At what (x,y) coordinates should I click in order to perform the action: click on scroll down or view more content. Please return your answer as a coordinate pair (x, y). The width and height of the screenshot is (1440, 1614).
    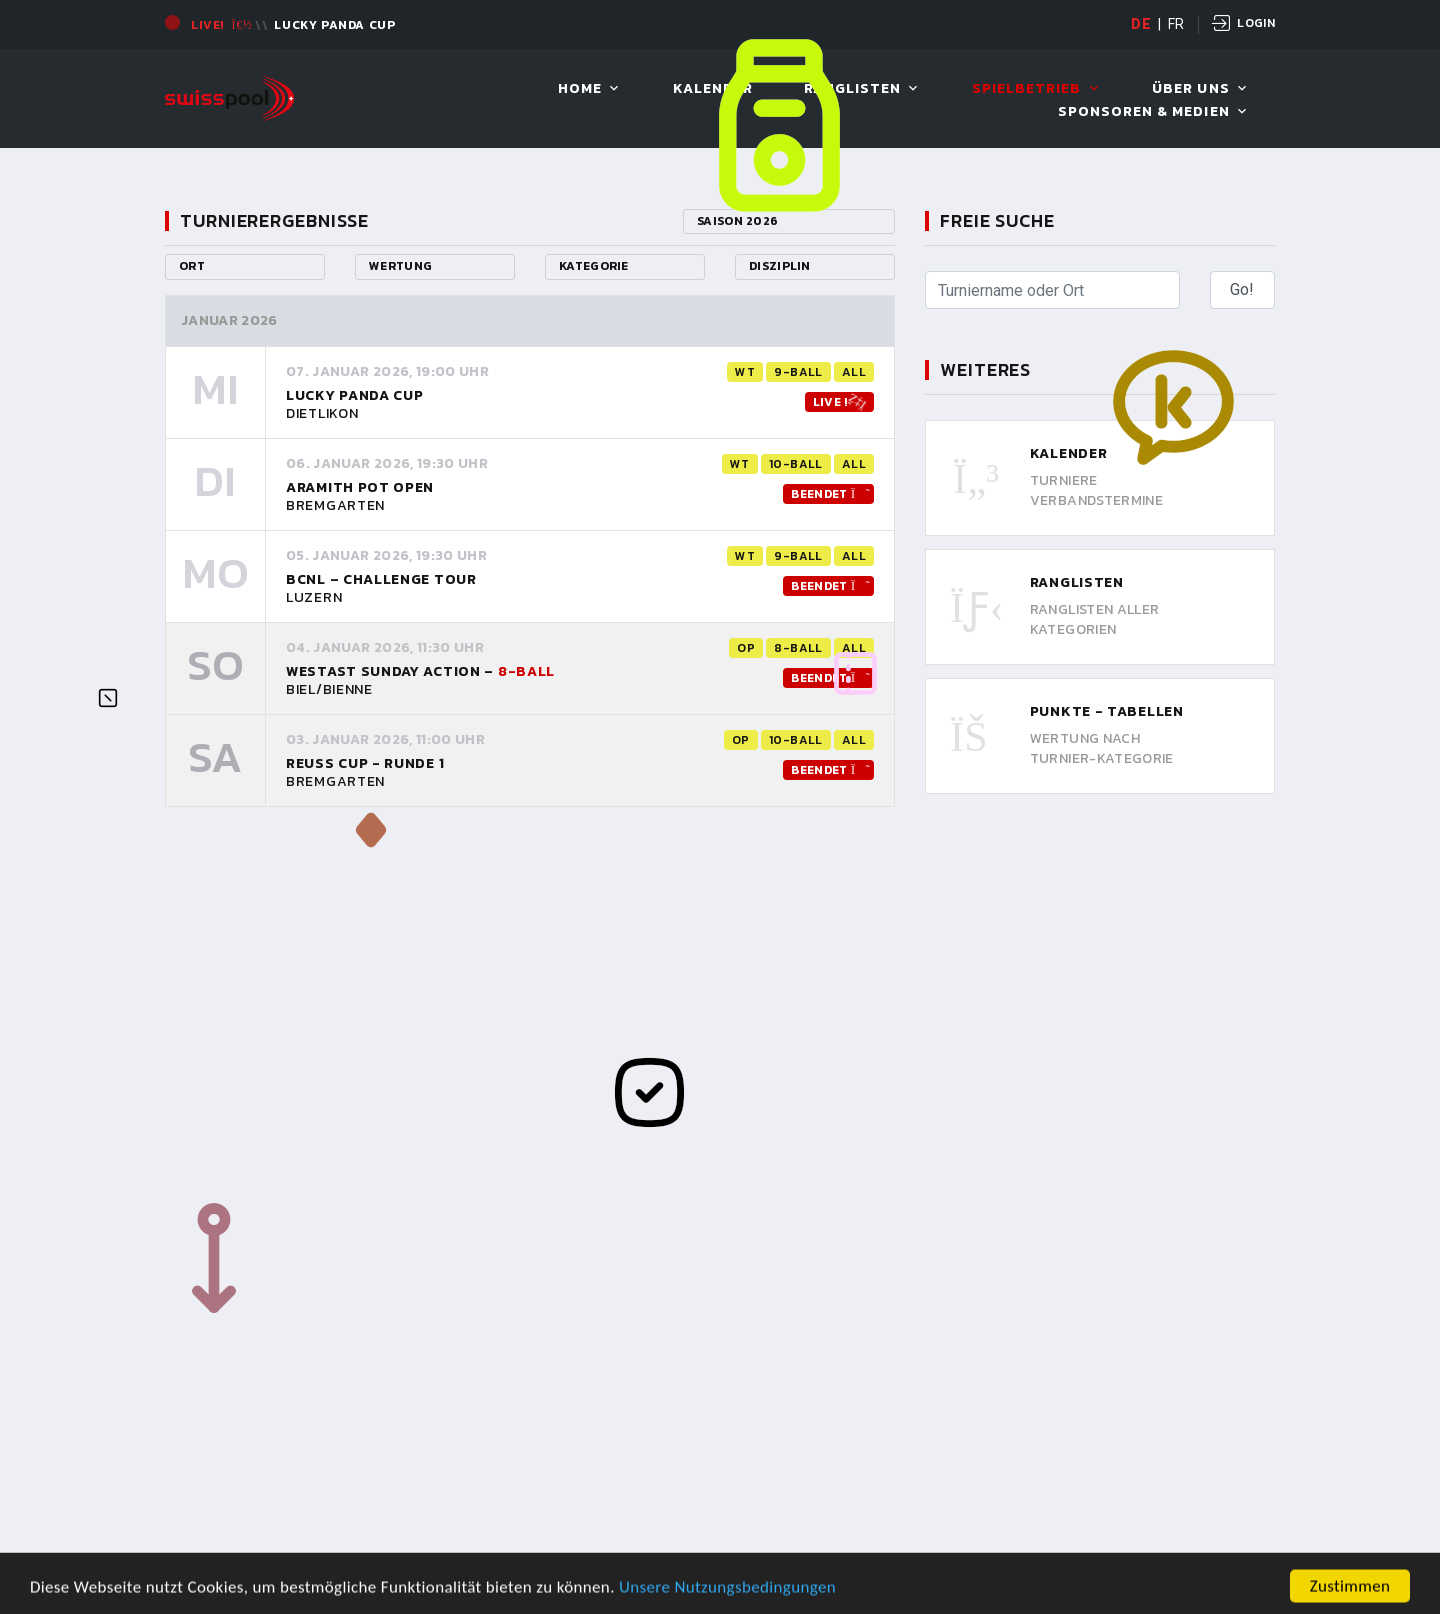
    Looking at the image, I should click on (214, 1258).